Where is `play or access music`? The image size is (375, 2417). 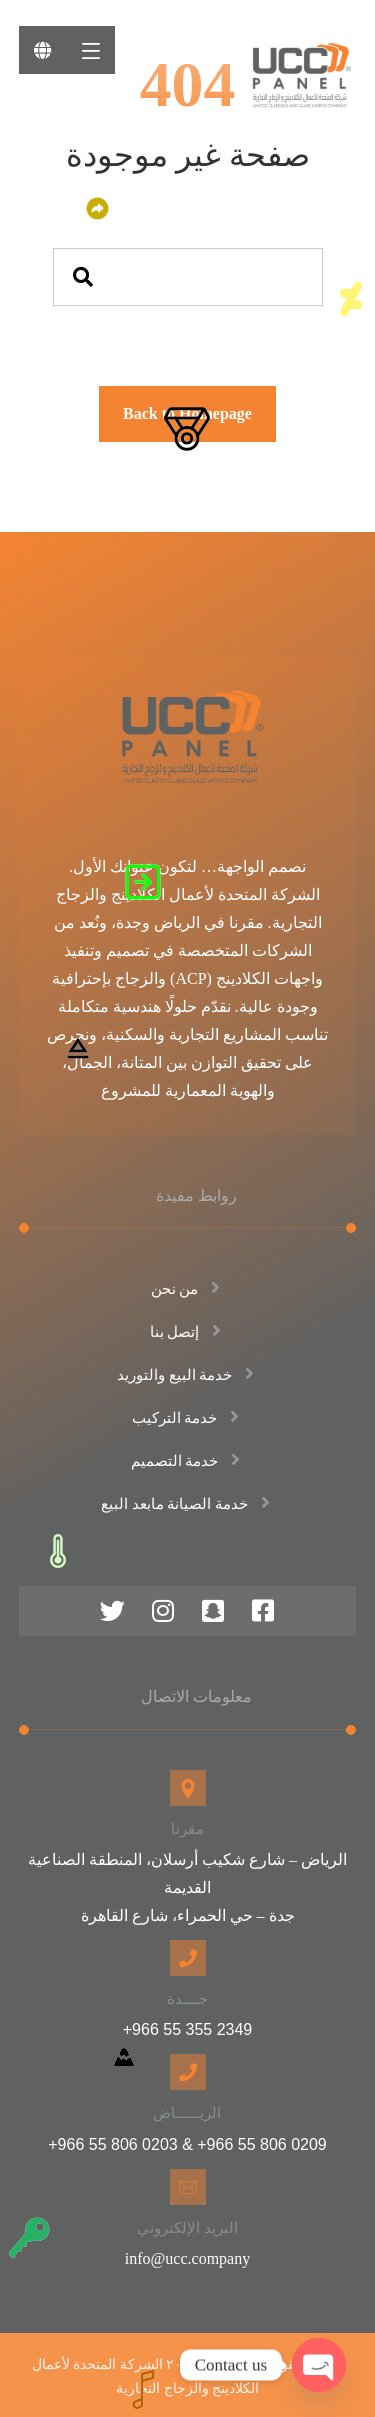
play or access music is located at coordinates (143, 2389).